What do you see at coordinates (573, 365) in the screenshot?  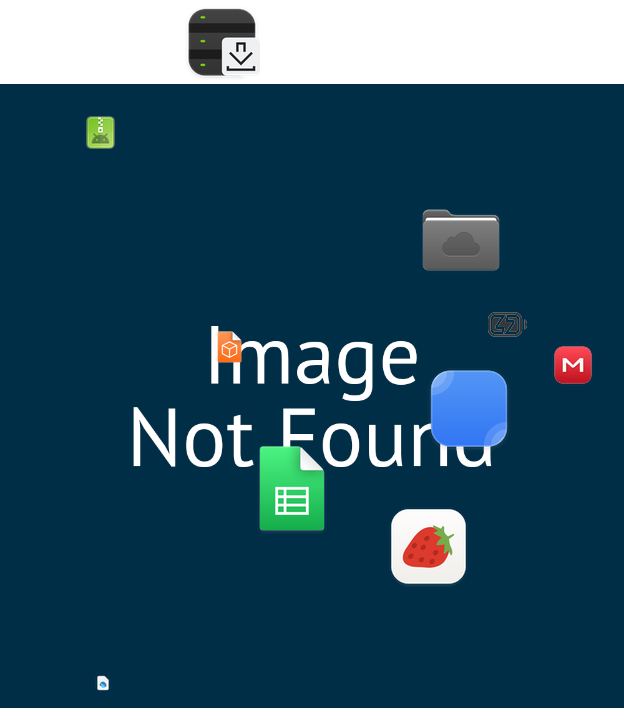 I see `open the MEGA cloud storage app` at bounding box center [573, 365].